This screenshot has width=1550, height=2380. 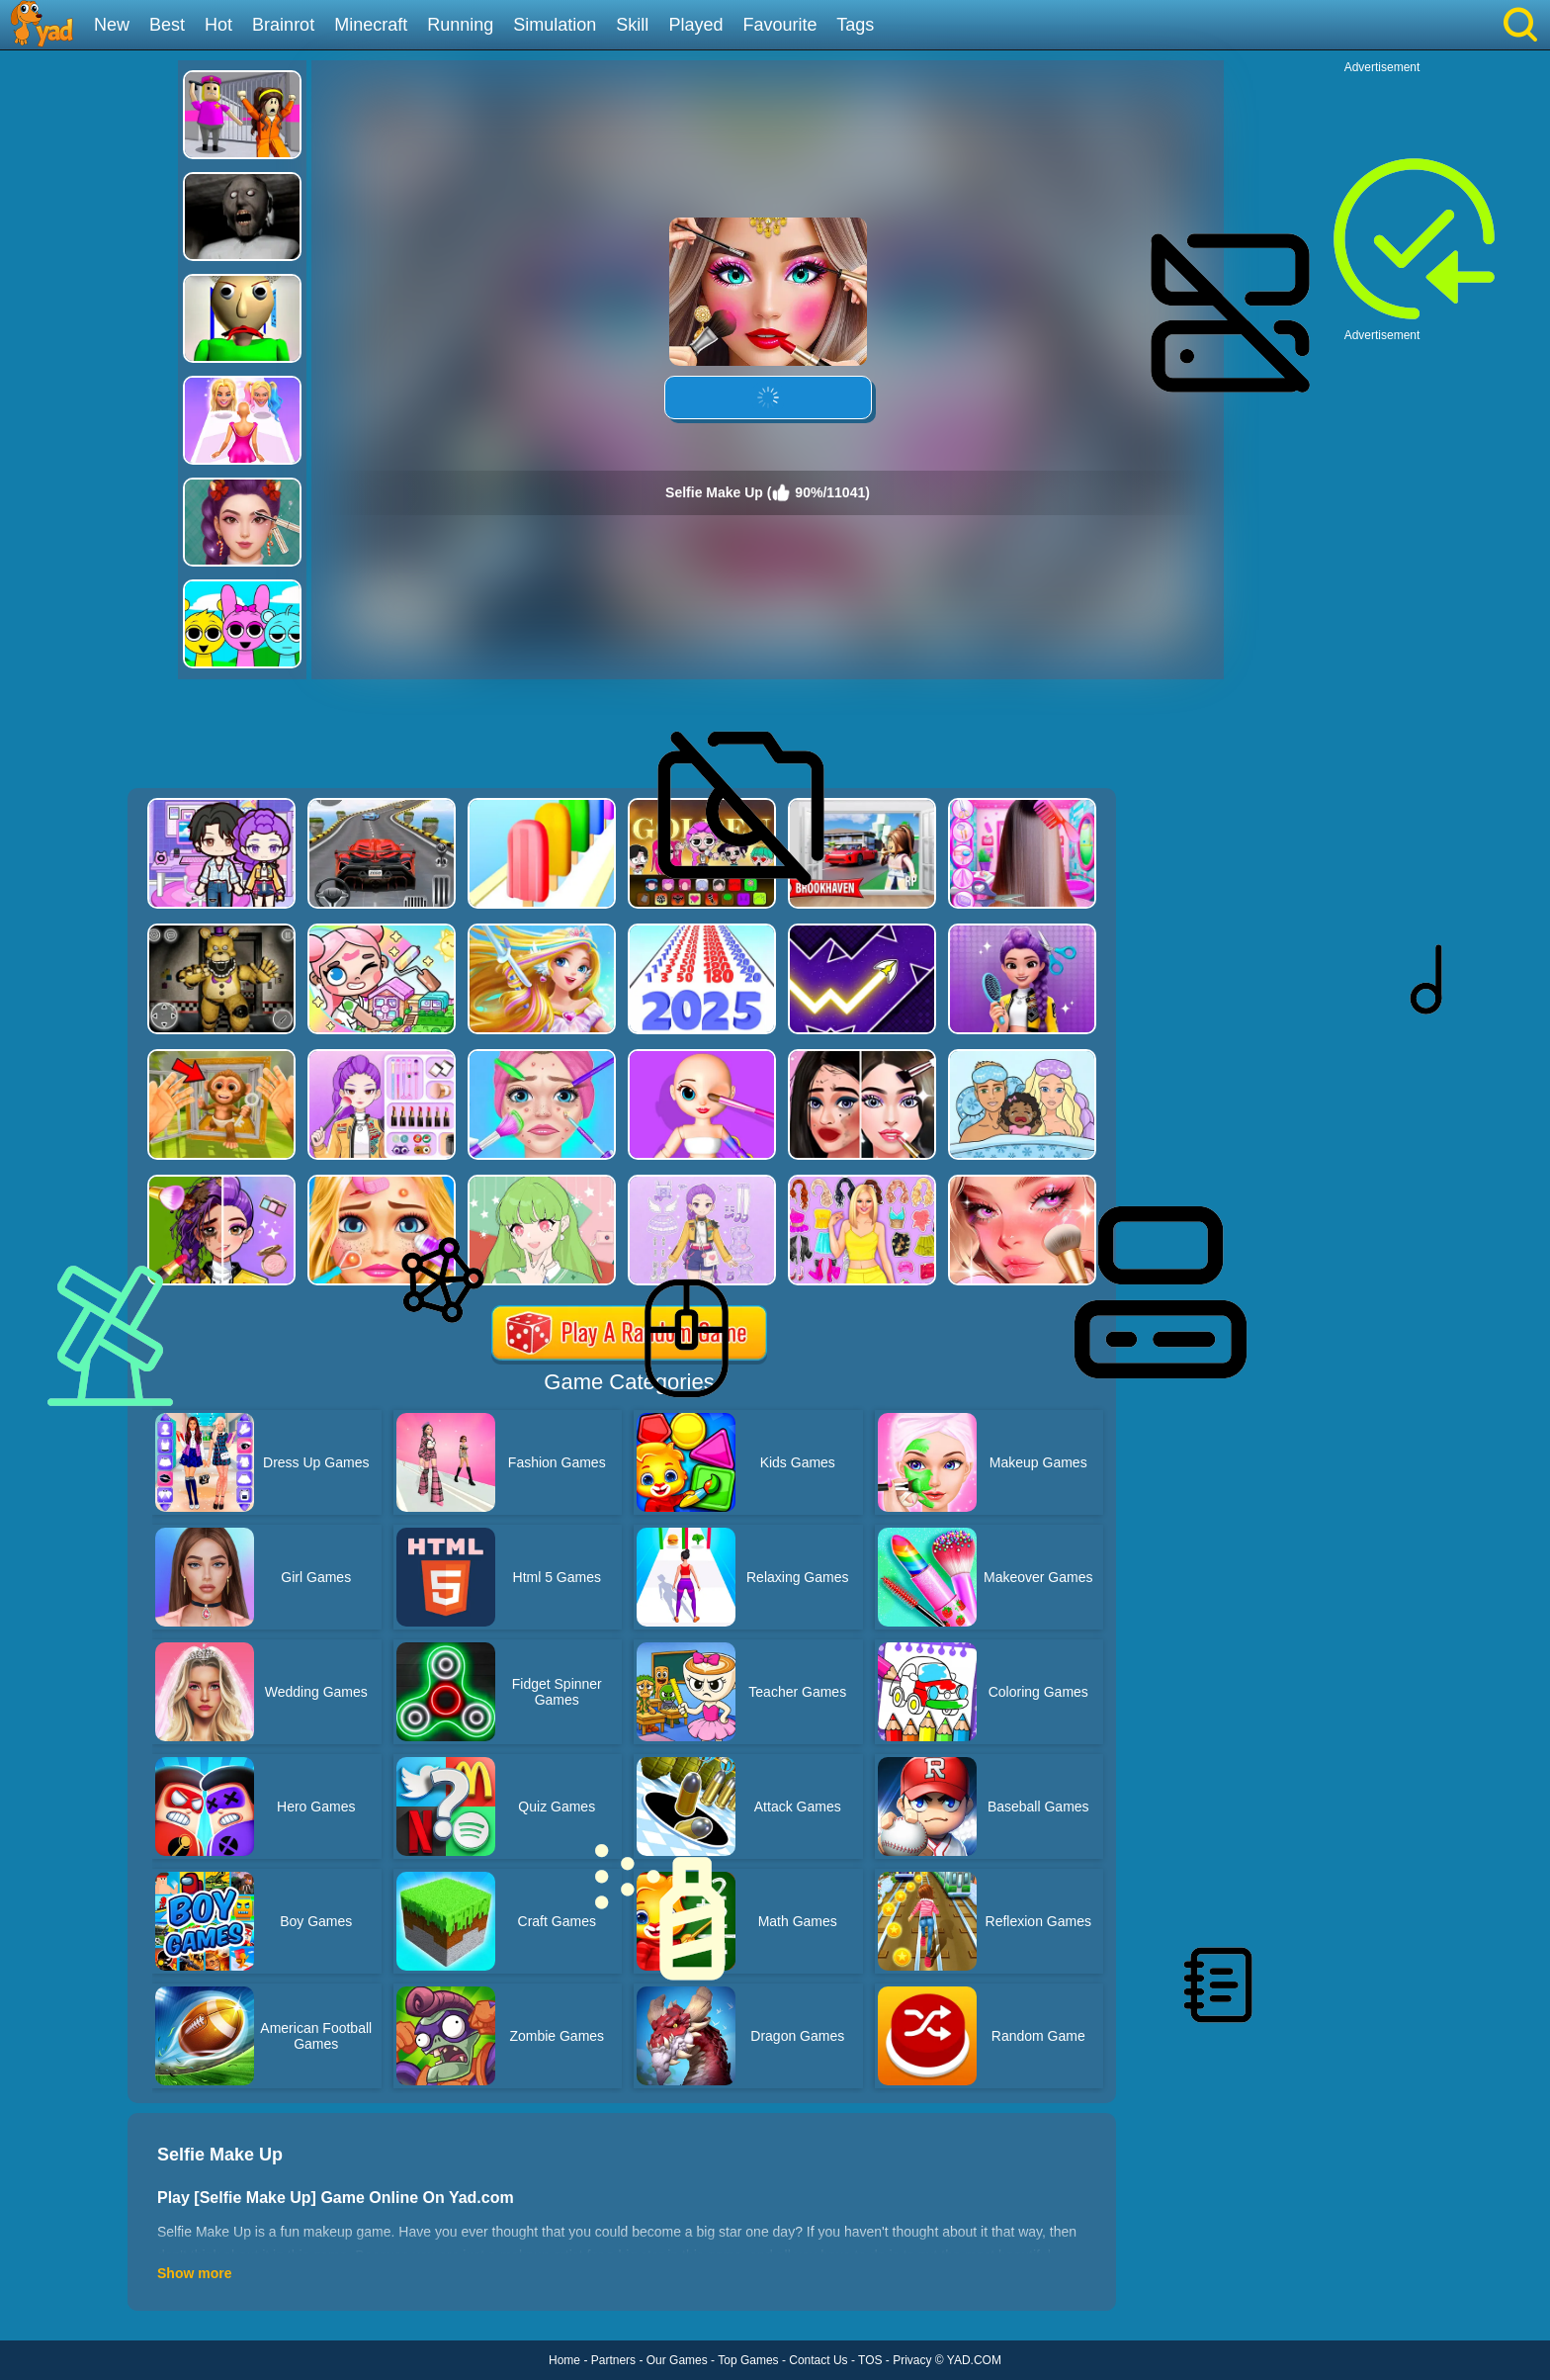 I want to click on server is offline or unavailable, so click(x=1230, y=312).